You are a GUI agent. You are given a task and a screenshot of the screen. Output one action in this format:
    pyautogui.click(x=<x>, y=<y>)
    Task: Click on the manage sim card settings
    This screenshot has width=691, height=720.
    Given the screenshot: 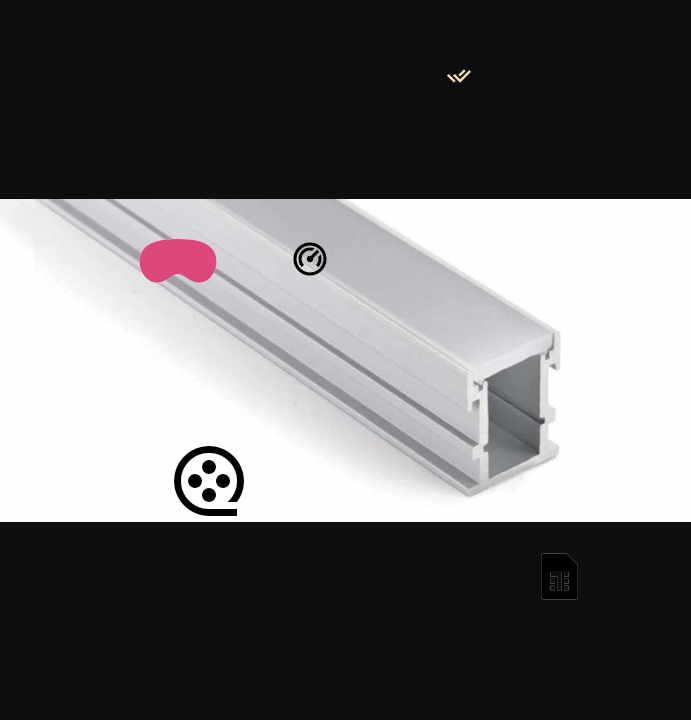 What is the action you would take?
    pyautogui.click(x=559, y=576)
    